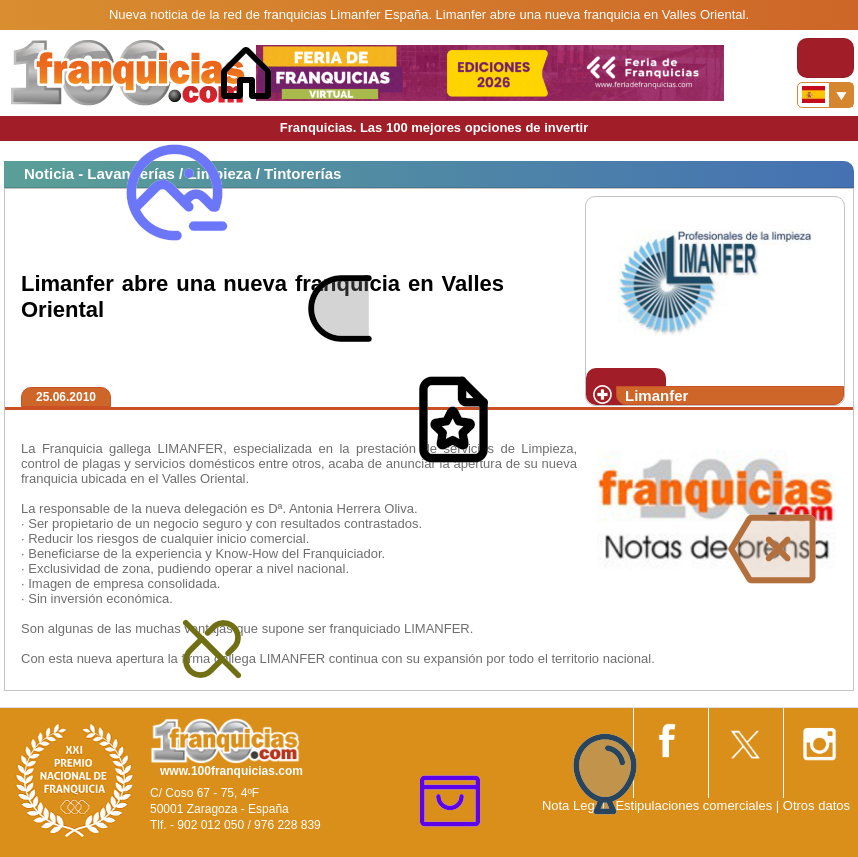 The height and width of the screenshot is (857, 858). What do you see at coordinates (605, 774) in the screenshot?
I see `celebration or party event indicator` at bounding box center [605, 774].